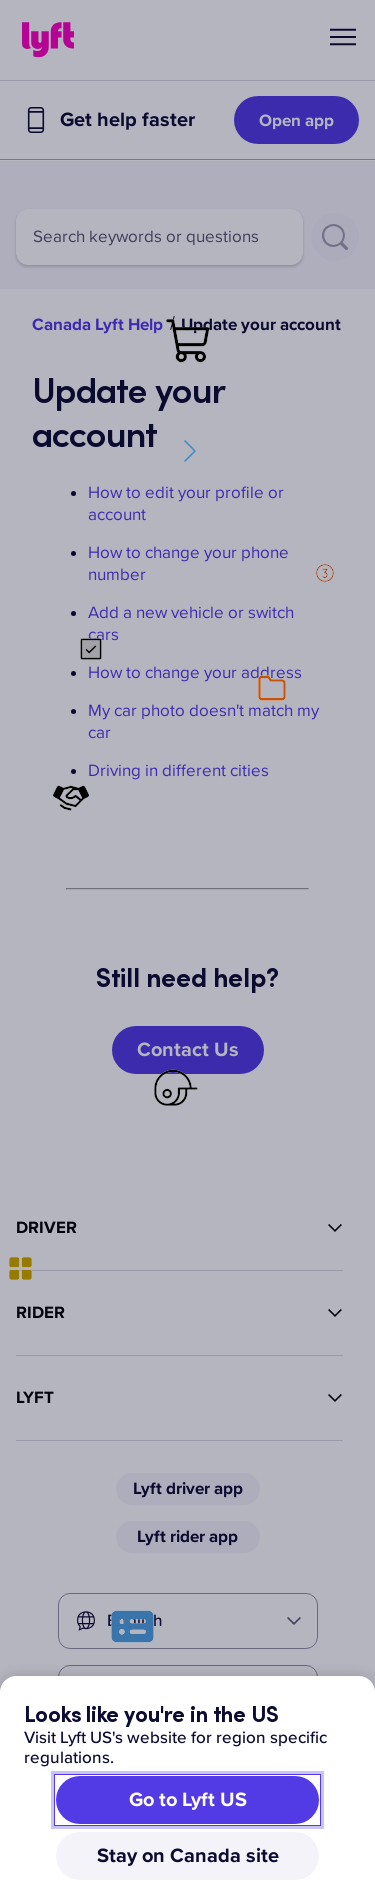 This screenshot has width=375, height=1904. I want to click on view list or menu items, so click(132, 1626).